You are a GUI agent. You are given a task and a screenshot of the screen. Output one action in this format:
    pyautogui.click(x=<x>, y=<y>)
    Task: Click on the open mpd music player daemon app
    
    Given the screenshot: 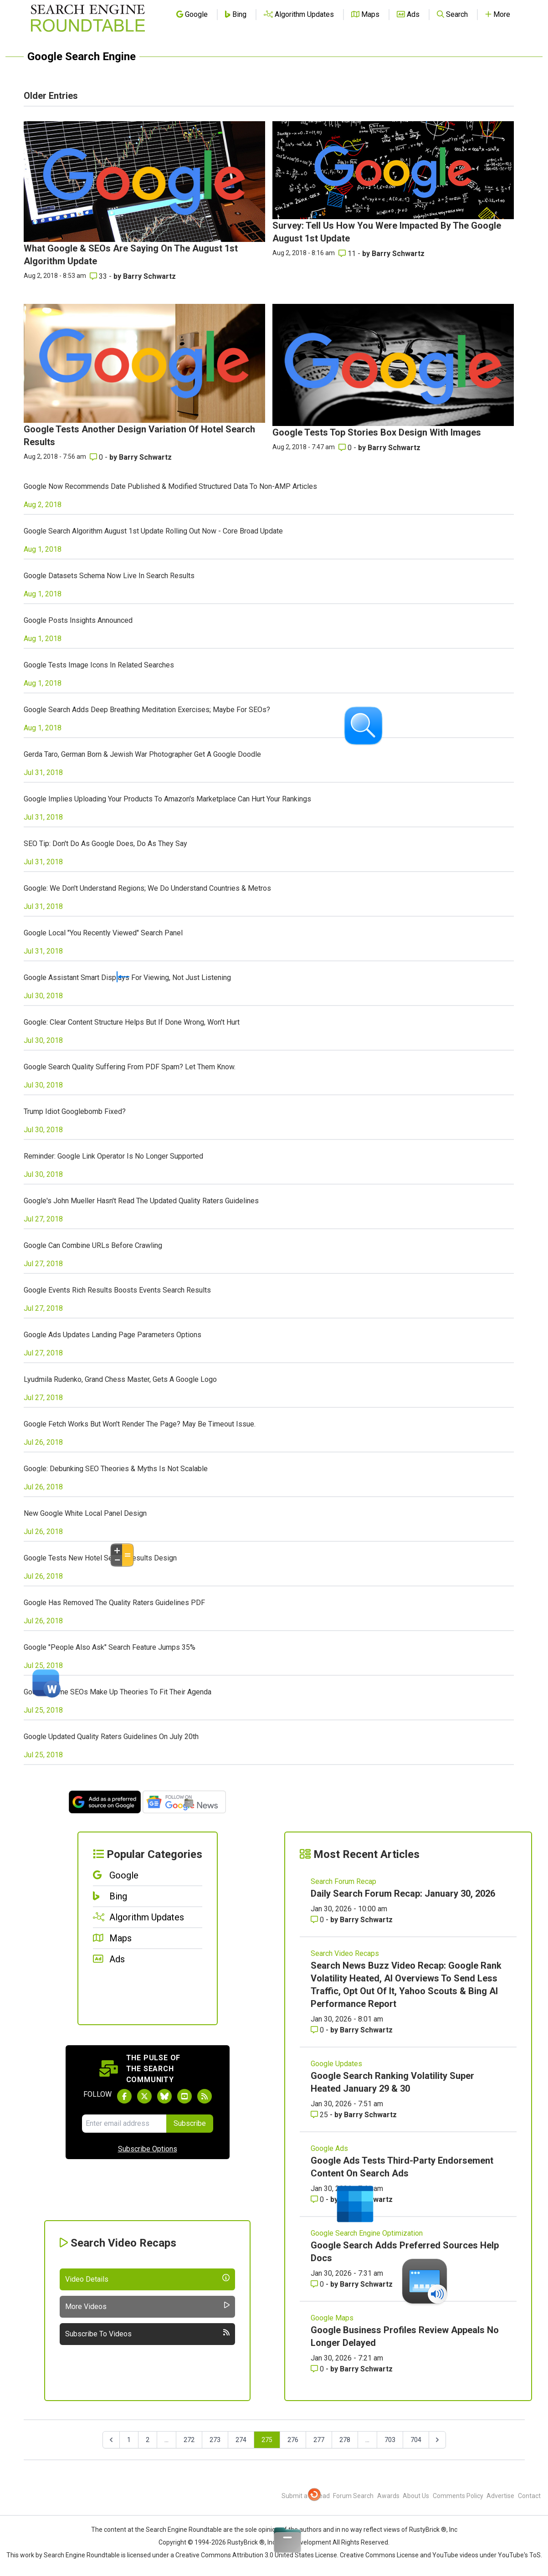 What is the action you would take?
    pyautogui.click(x=425, y=2281)
    